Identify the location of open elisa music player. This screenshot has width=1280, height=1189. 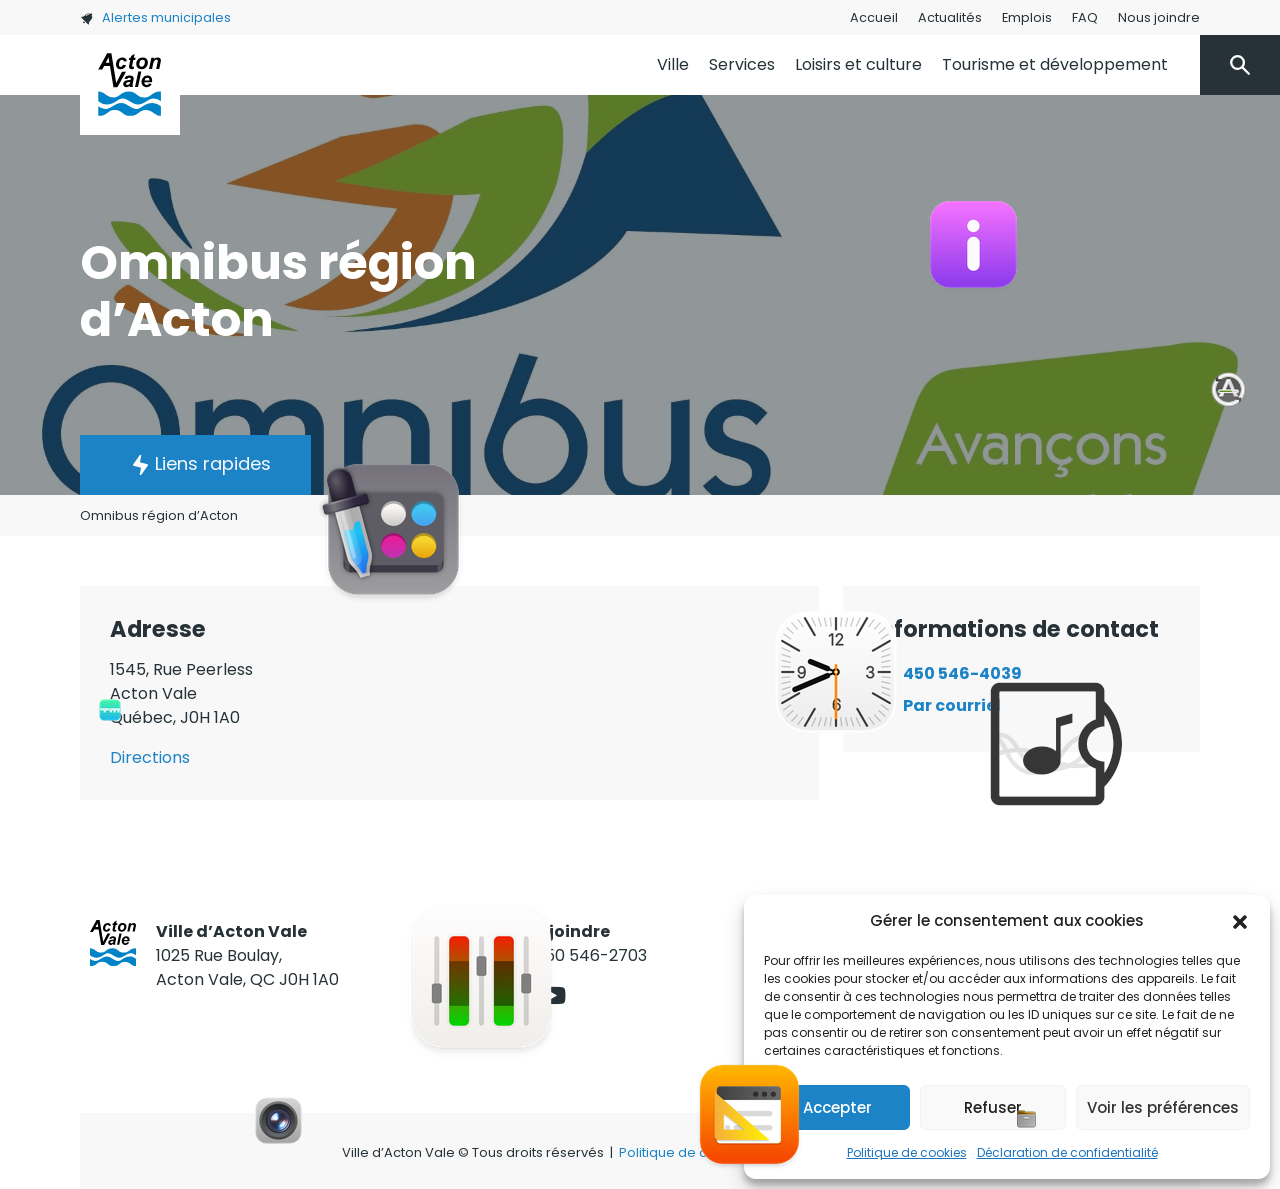
(1052, 744).